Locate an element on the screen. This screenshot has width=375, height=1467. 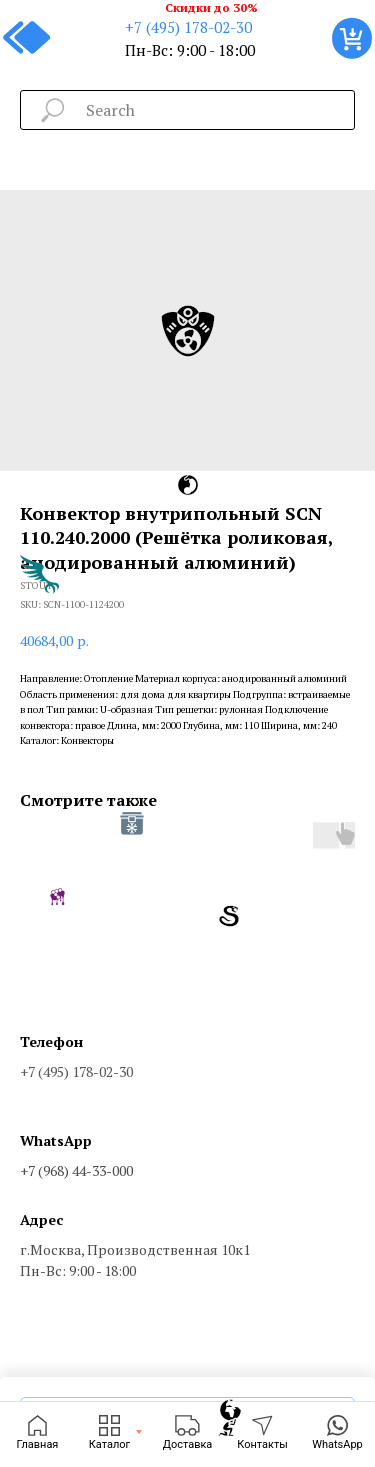
indicates pregnancy or fetal development stage is located at coordinates (188, 485).